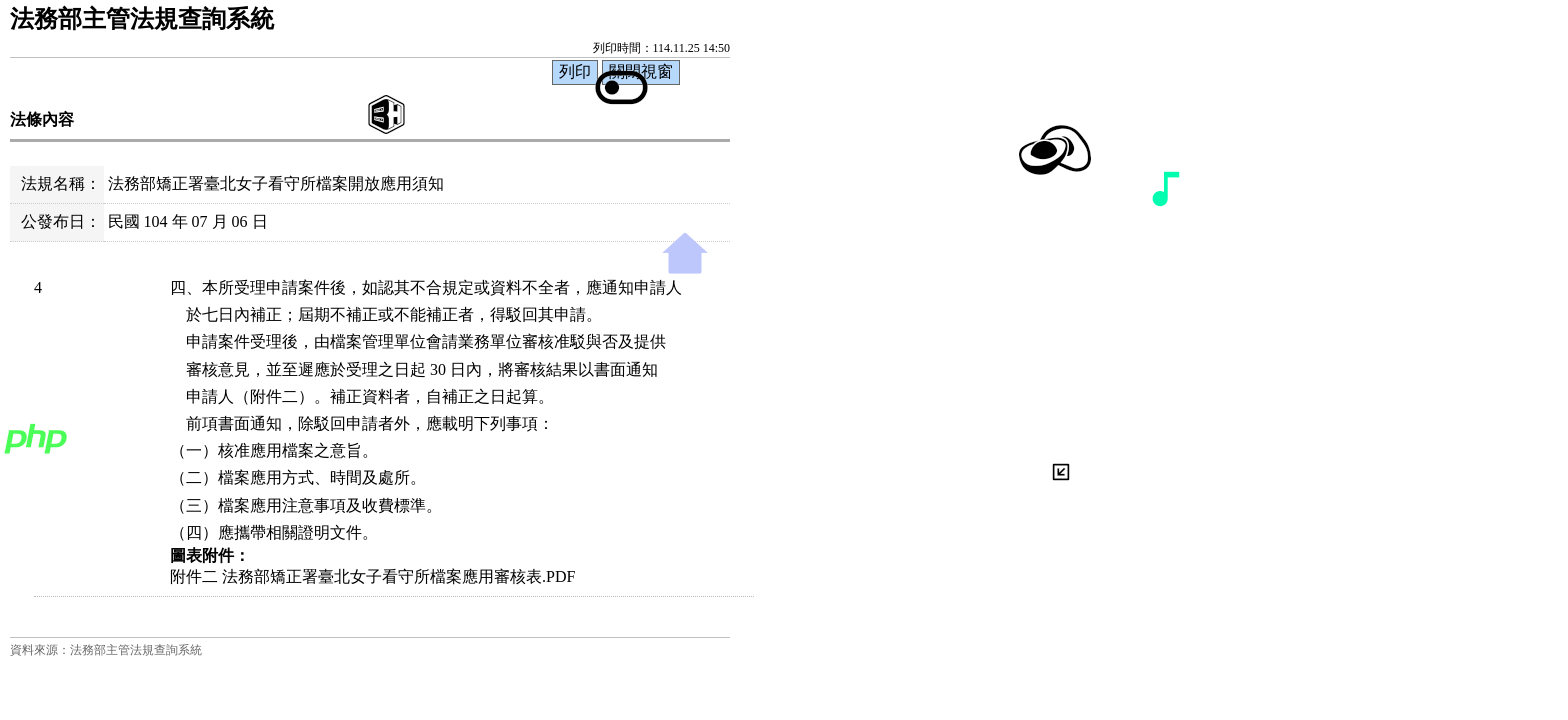  Describe the element at coordinates (1164, 189) in the screenshot. I see `access music library or player` at that location.